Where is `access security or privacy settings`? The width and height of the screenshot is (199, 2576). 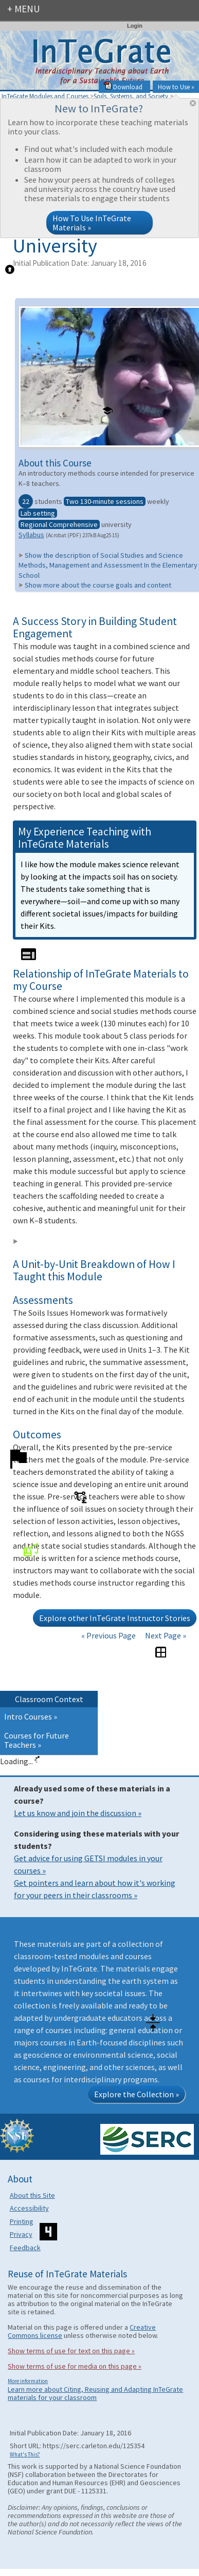
access security or privacy settings is located at coordinates (10, 269).